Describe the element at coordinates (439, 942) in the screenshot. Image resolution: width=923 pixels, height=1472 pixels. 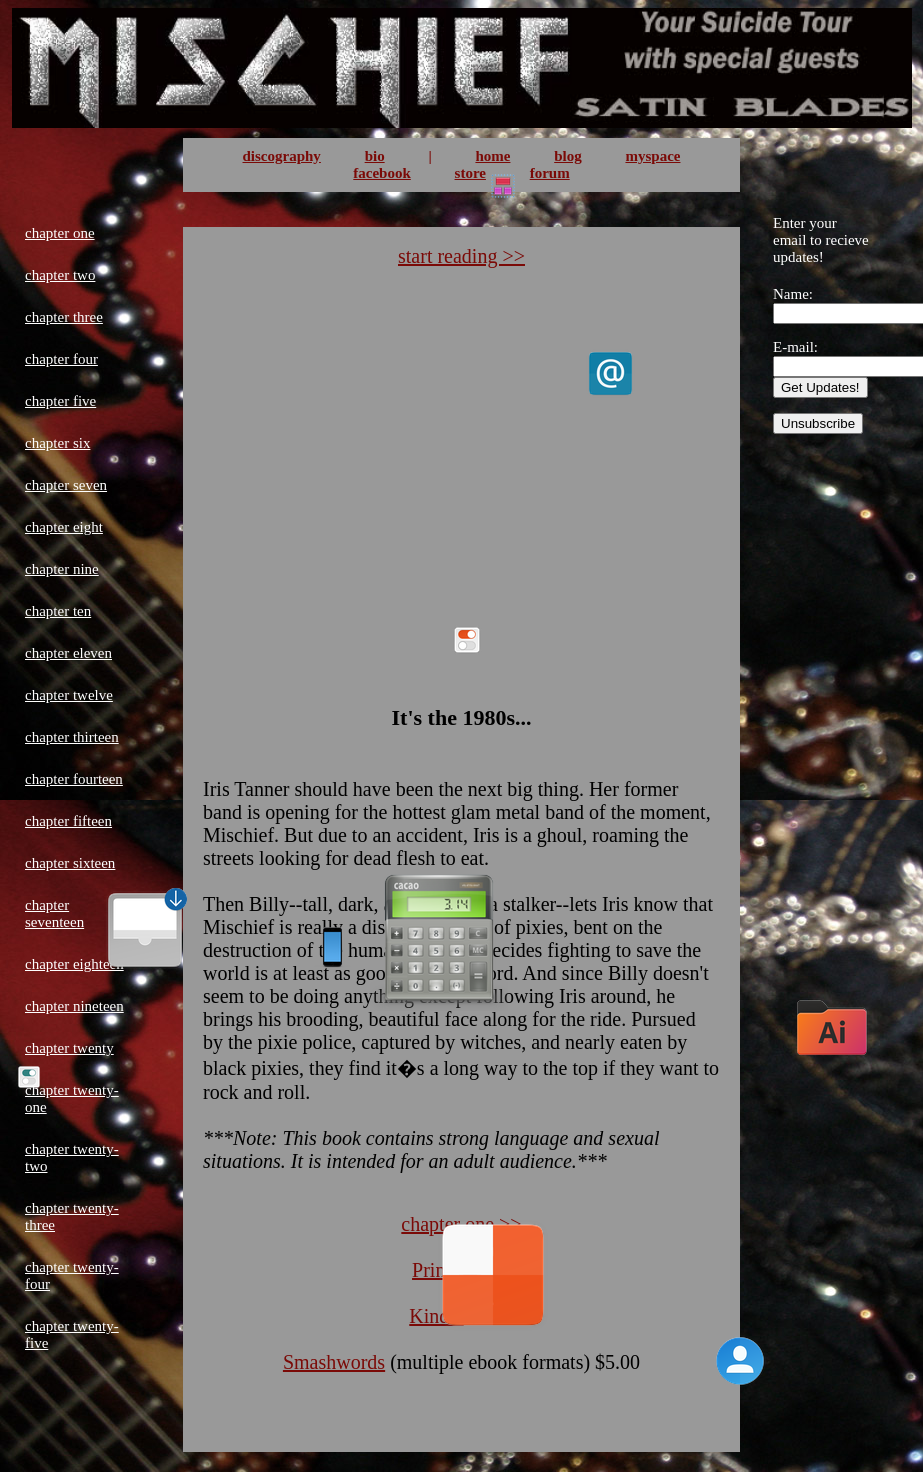
I see `open the calculator app` at that location.